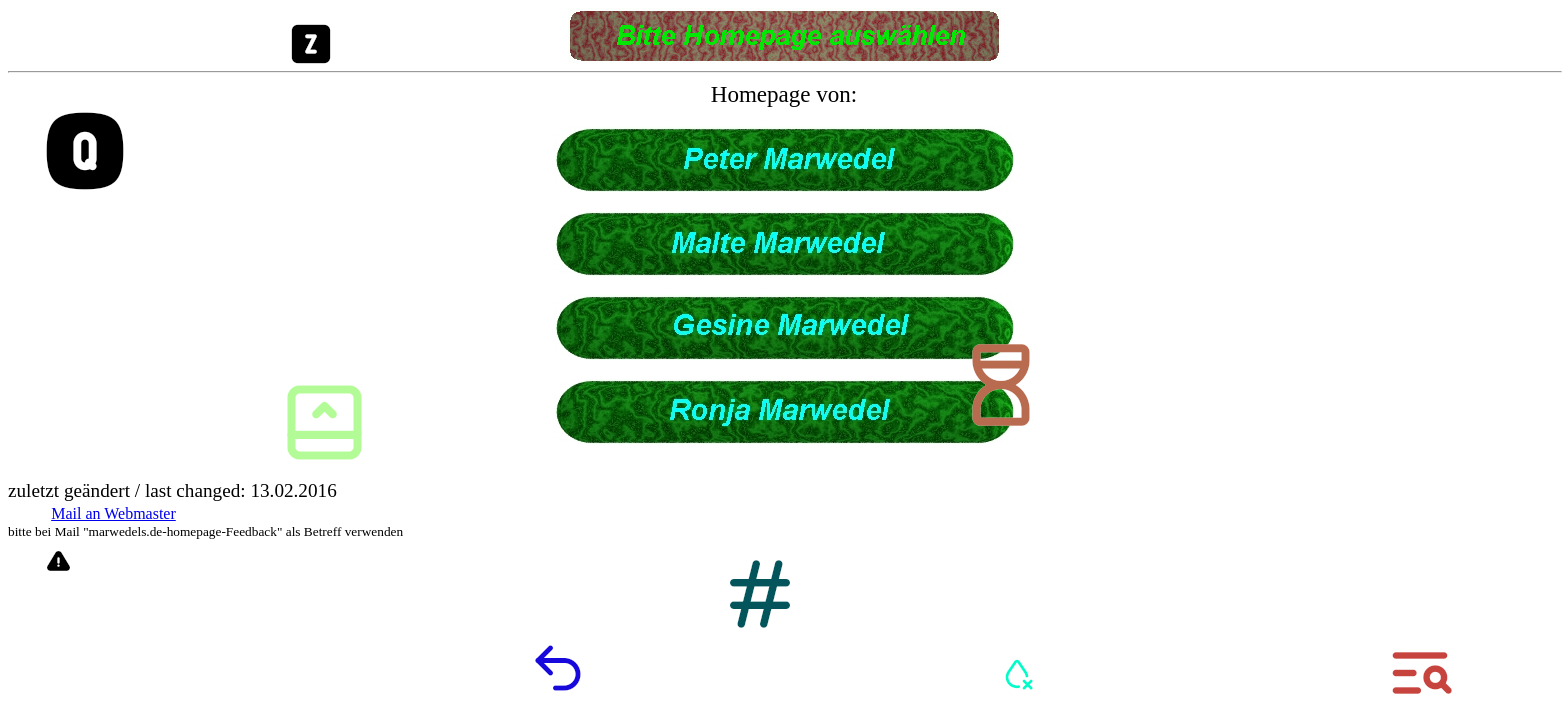 This screenshot has height=720, width=1568. What do you see at coordinates (311, 44) in the screenshot?
I see `represents the letter Z in a keyboard or text input` at bounding box center [311, 44].